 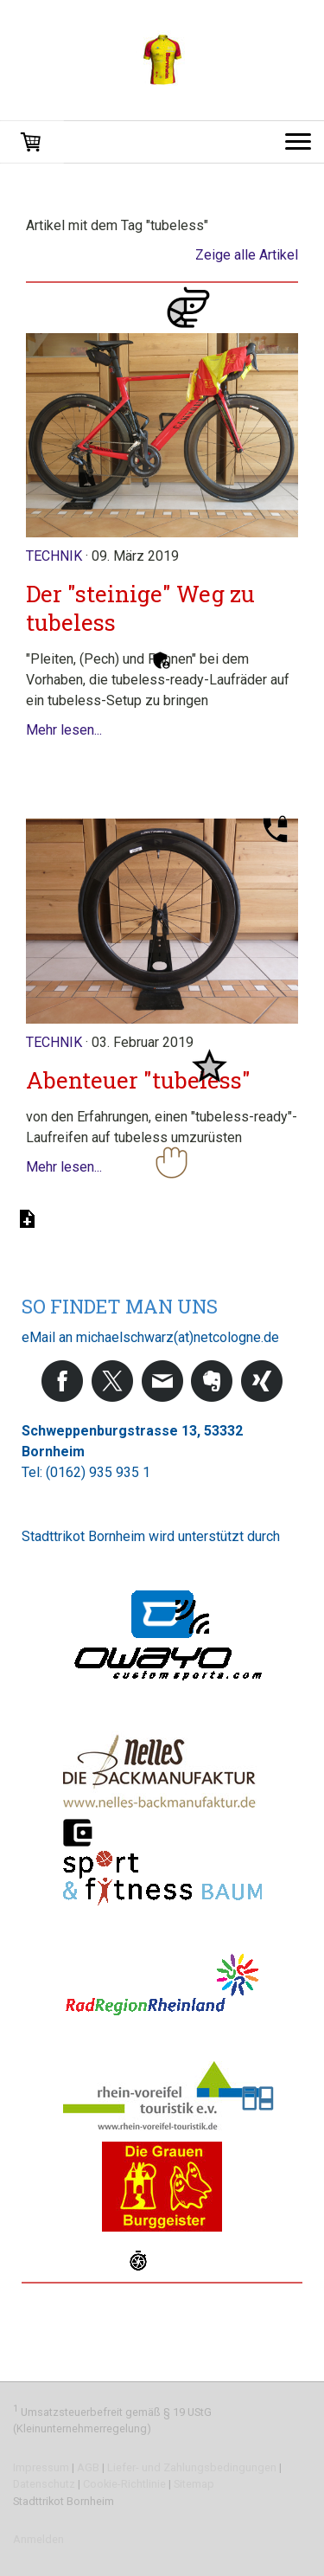 I want to click on adjust camera shutter speed settings, so click(x=138, y=2261).